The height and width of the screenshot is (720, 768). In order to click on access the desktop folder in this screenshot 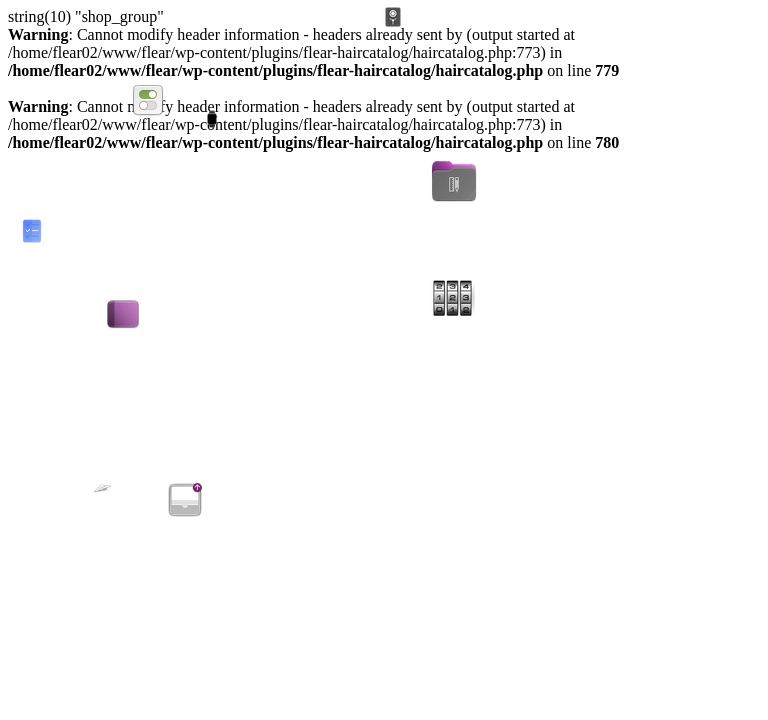, I will do `click(123, 313)`.